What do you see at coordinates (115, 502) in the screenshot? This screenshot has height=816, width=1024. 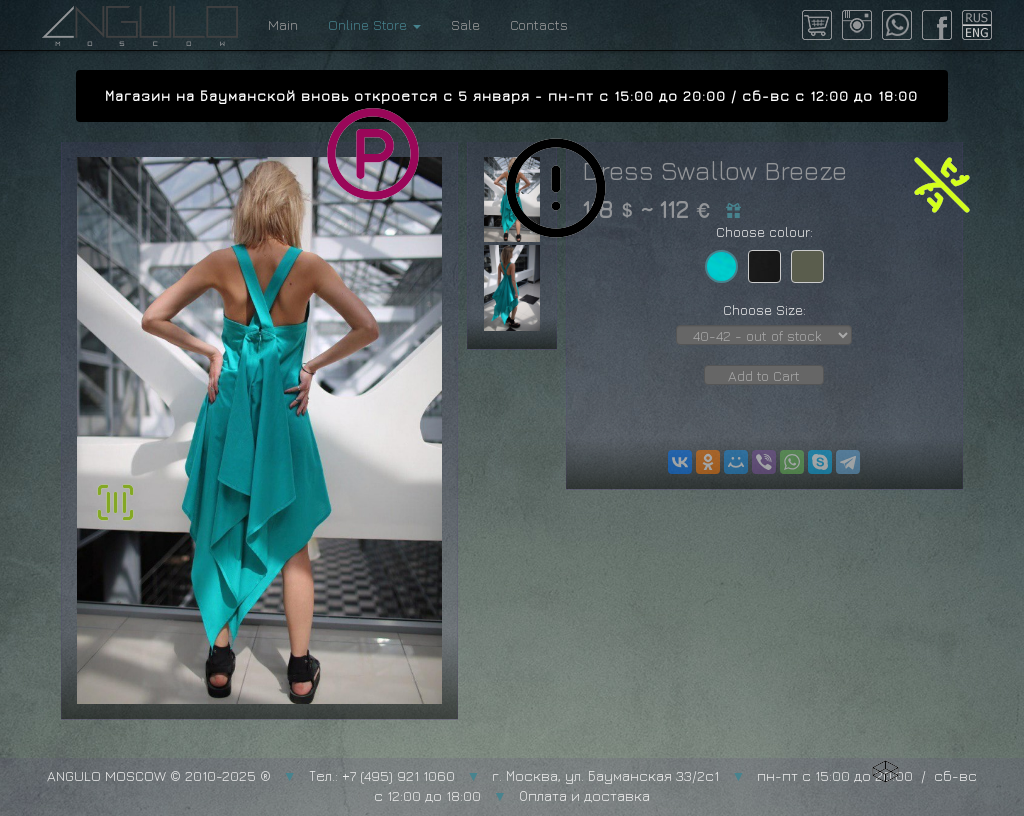 I see `scan a barcode` at bounding box center [115, 502].